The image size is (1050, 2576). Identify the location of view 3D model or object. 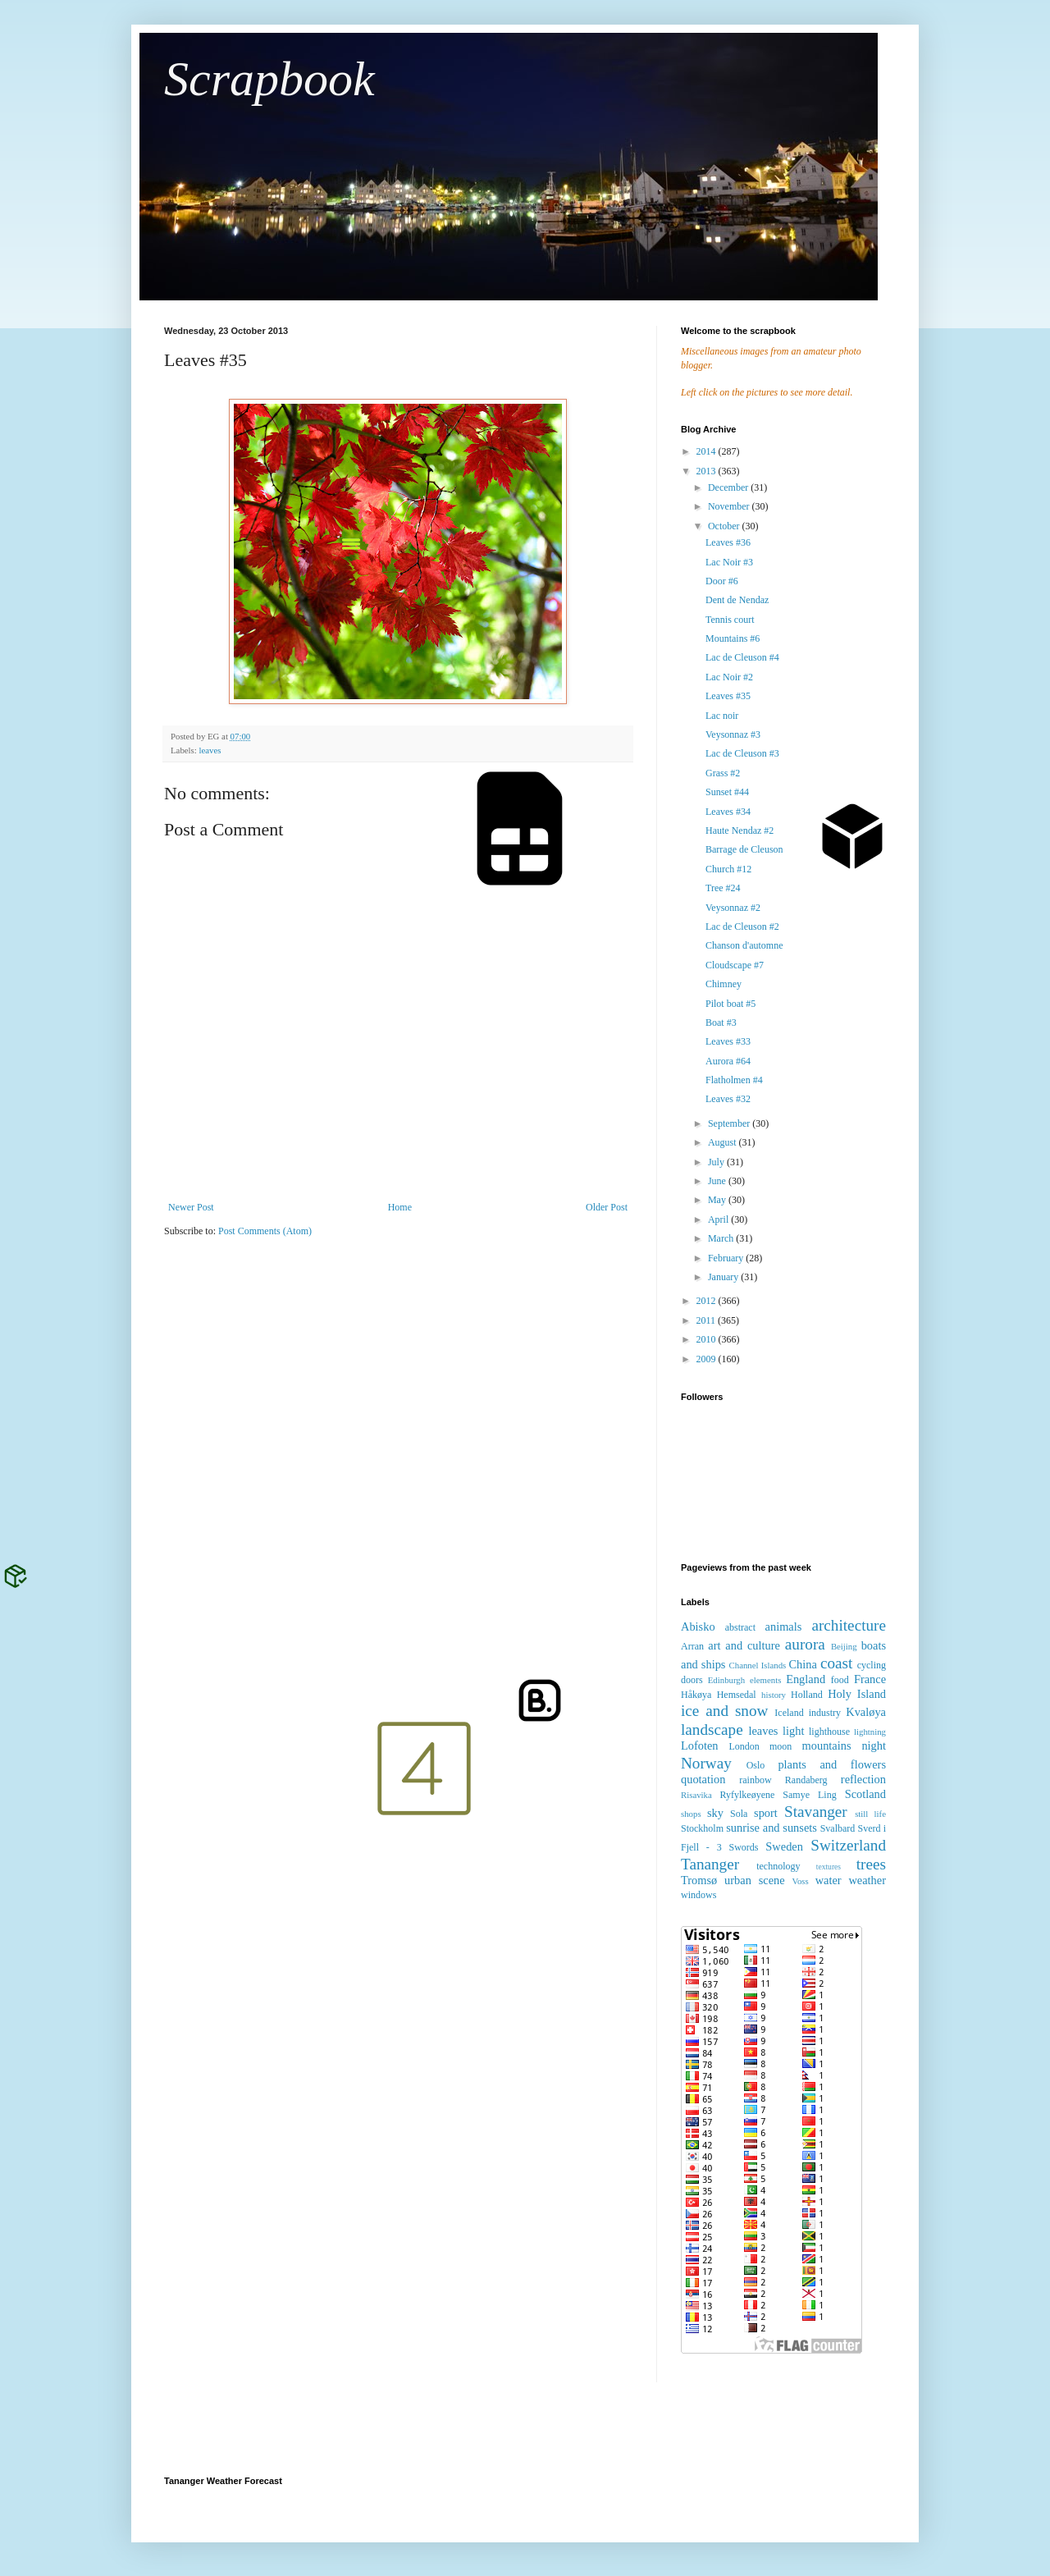
(852, 836).